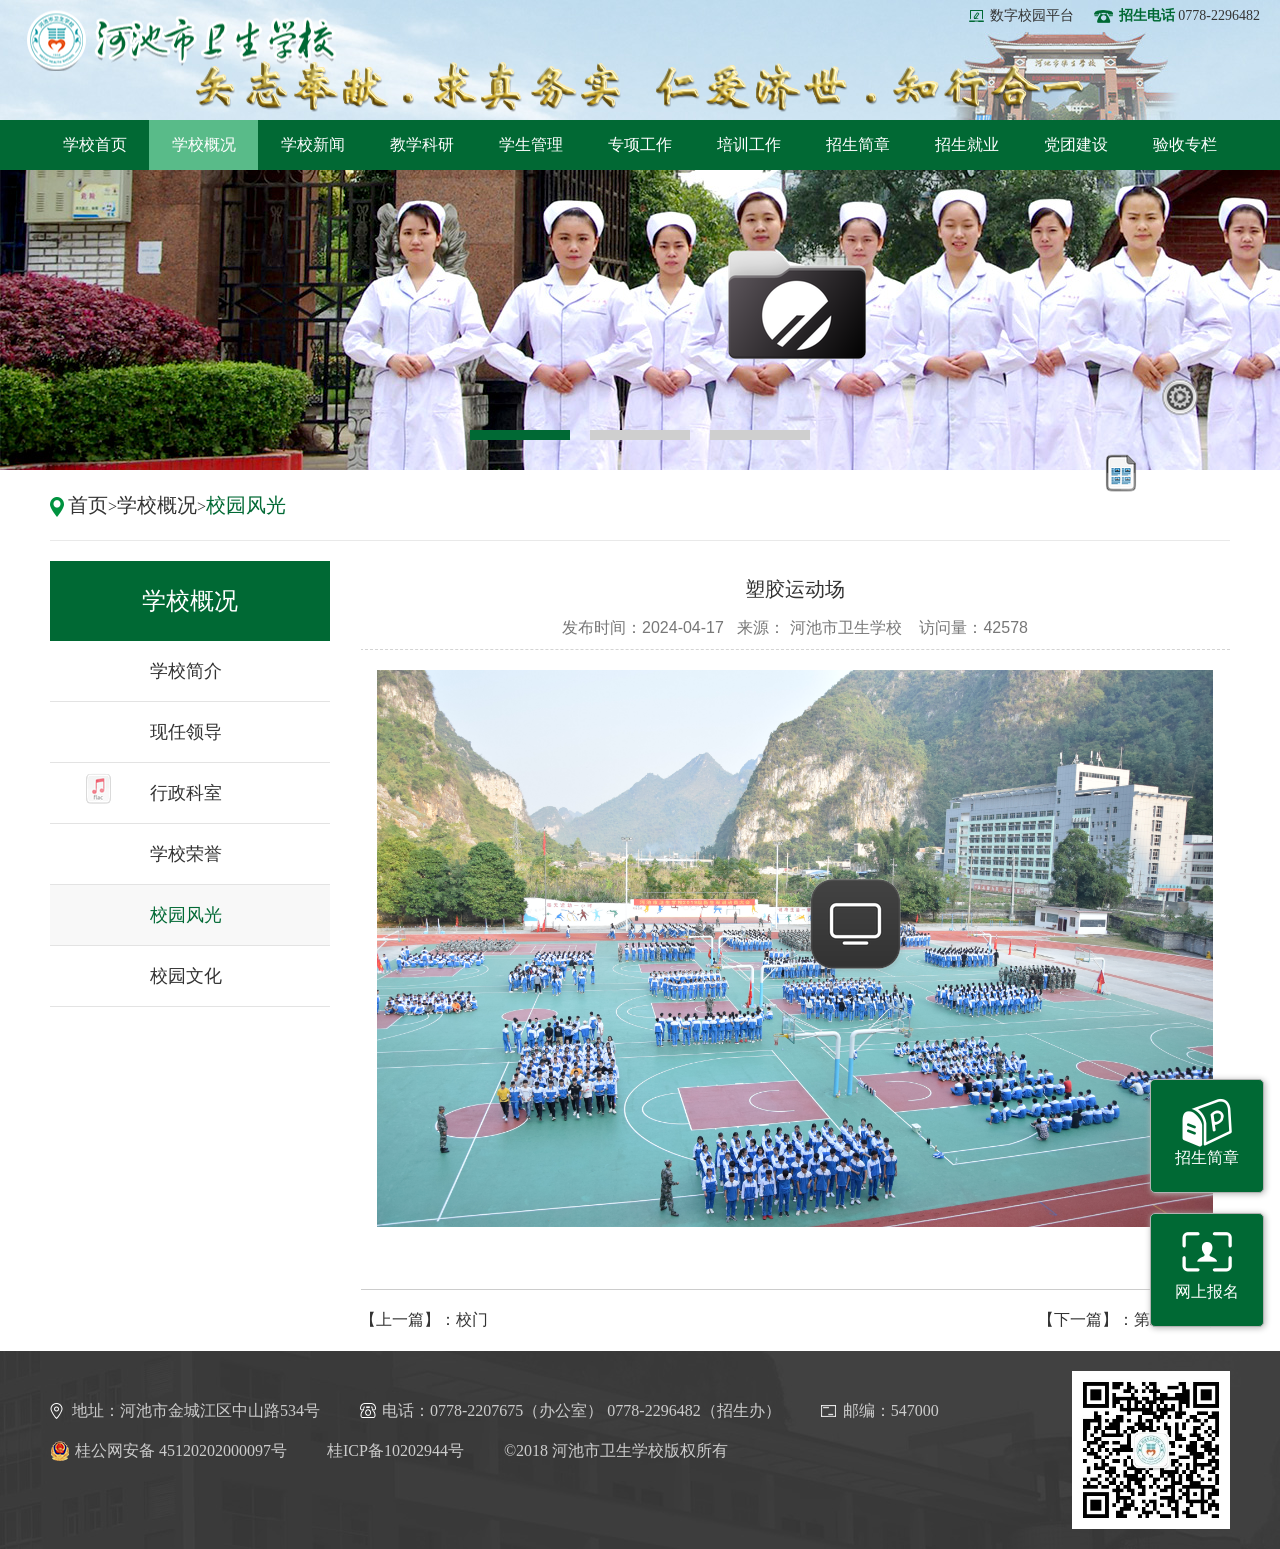 The width and height of the screenshot is (1280, 1549). Describe the element at coordinates (98, 788) in the screenshot. I see `a flac audio file` at that location.